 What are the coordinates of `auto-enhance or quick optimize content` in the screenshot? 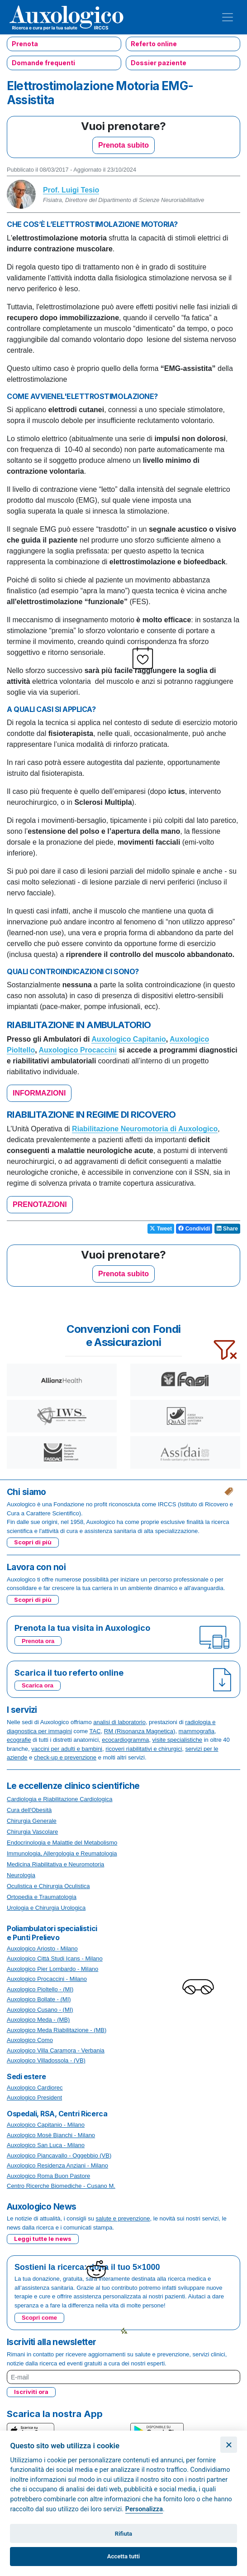 It's located at (124, 2331).